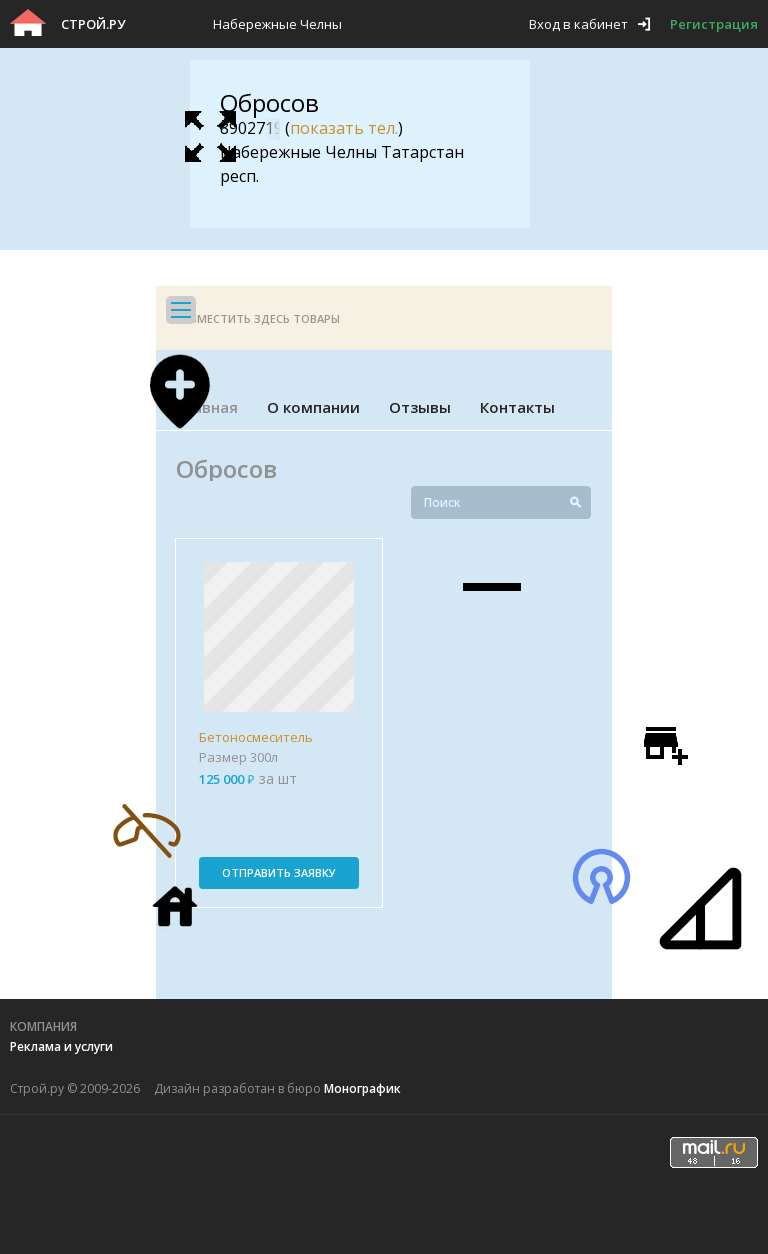  What do you see at coordinates (666, 743) in the screenshot?
I see `add a new business location` at bounding box center [666, 743].